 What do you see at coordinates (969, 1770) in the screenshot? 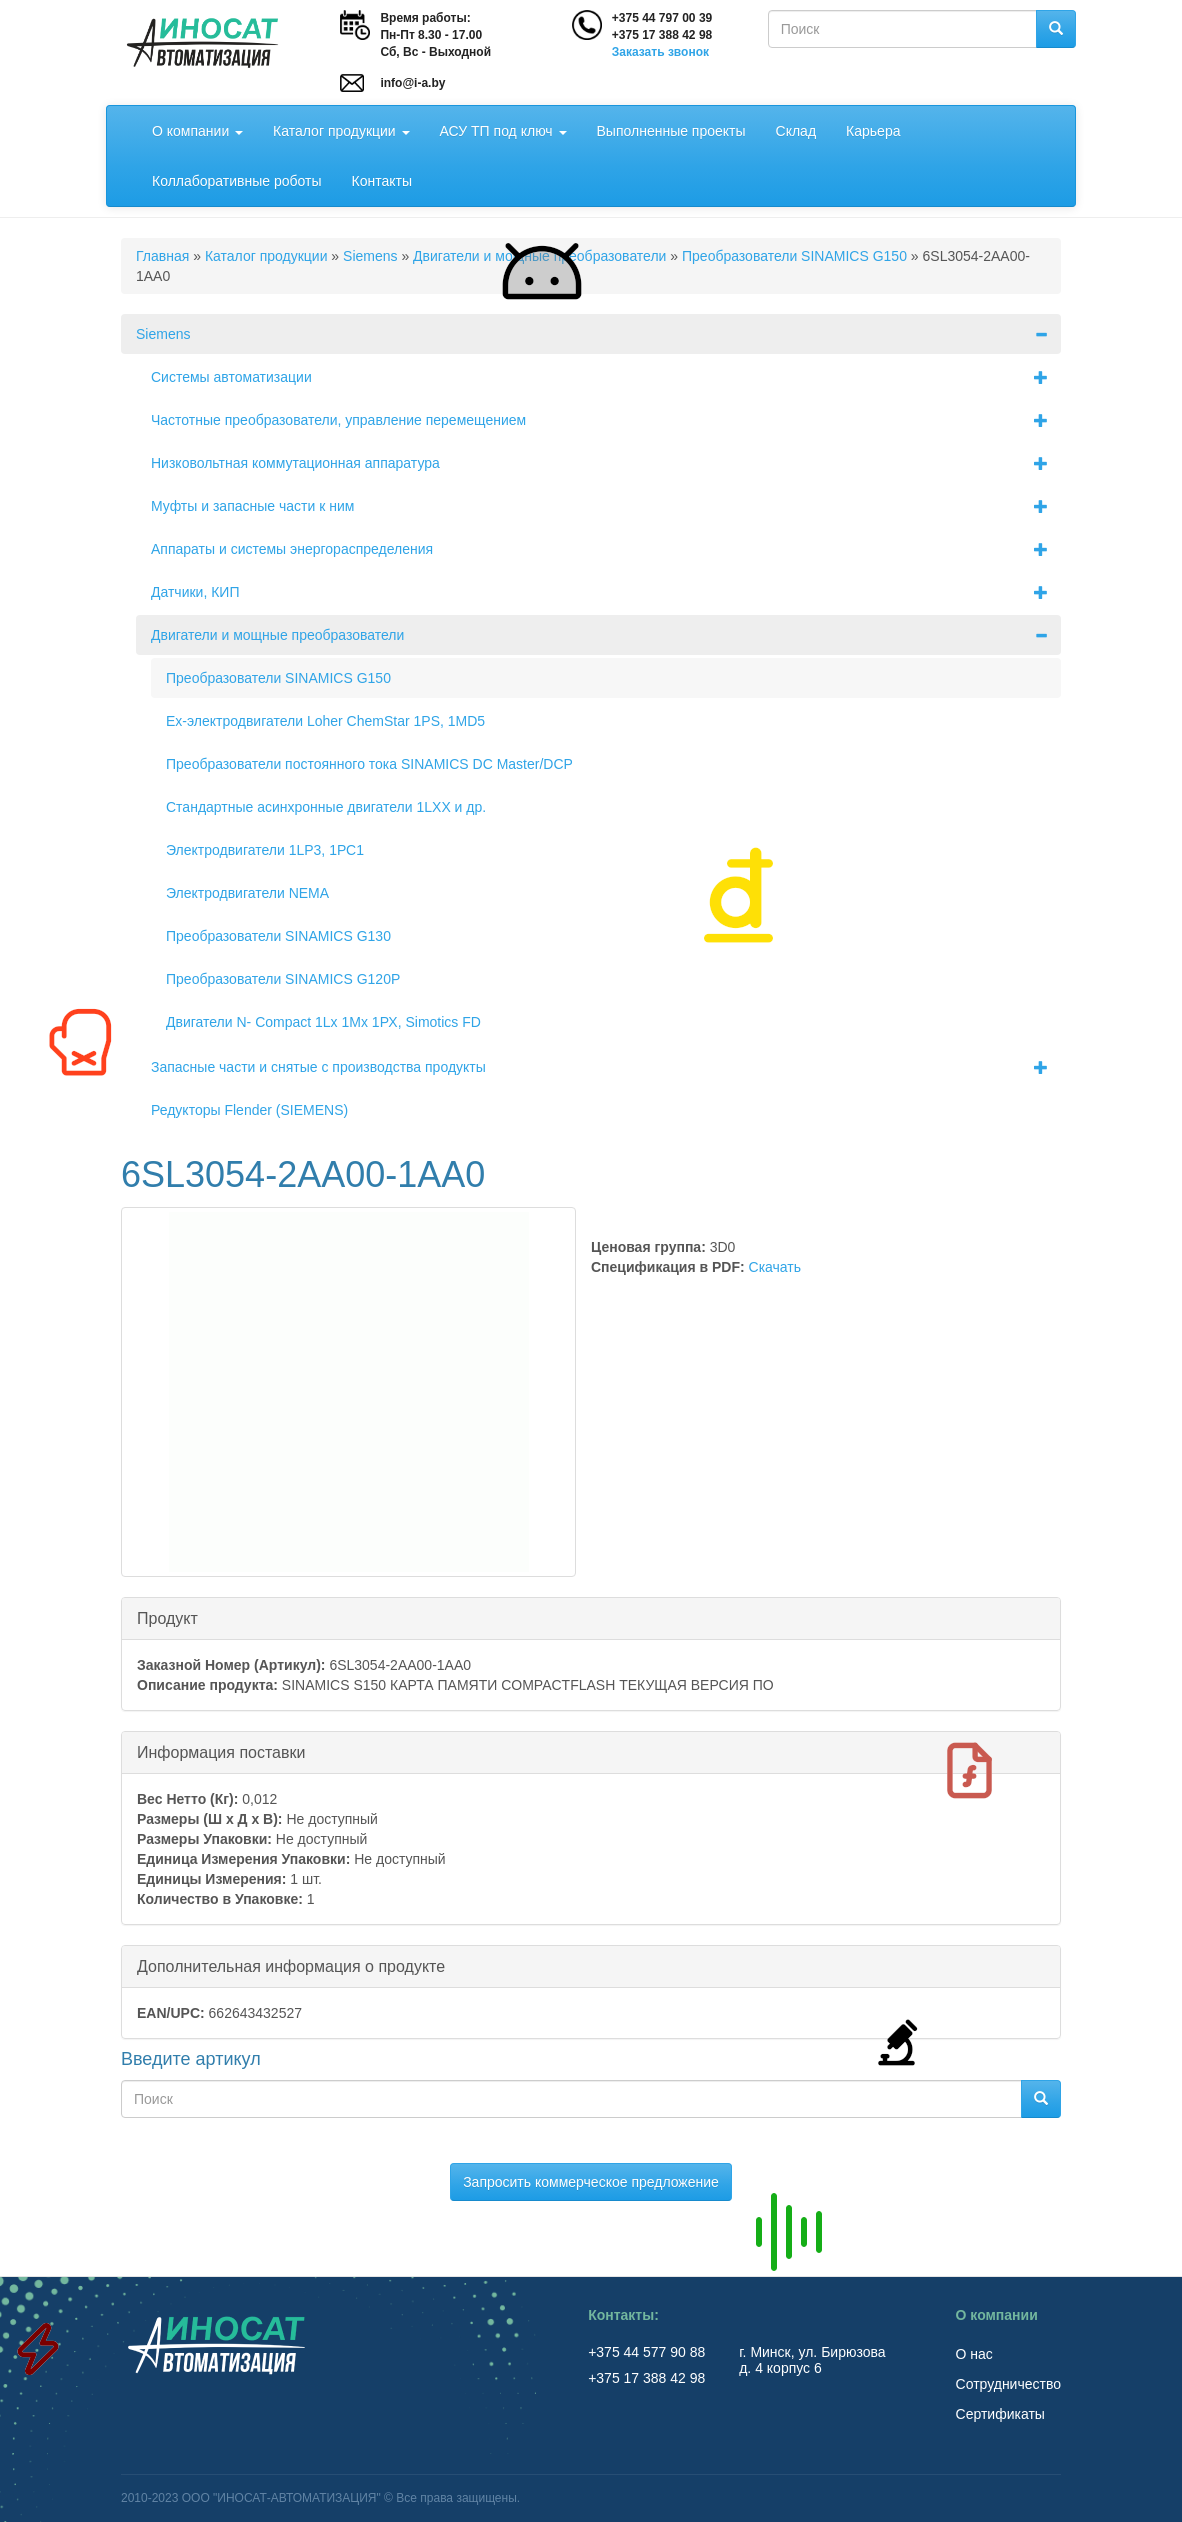
I see `view or open a function file` at bounding box center [969, 1770].